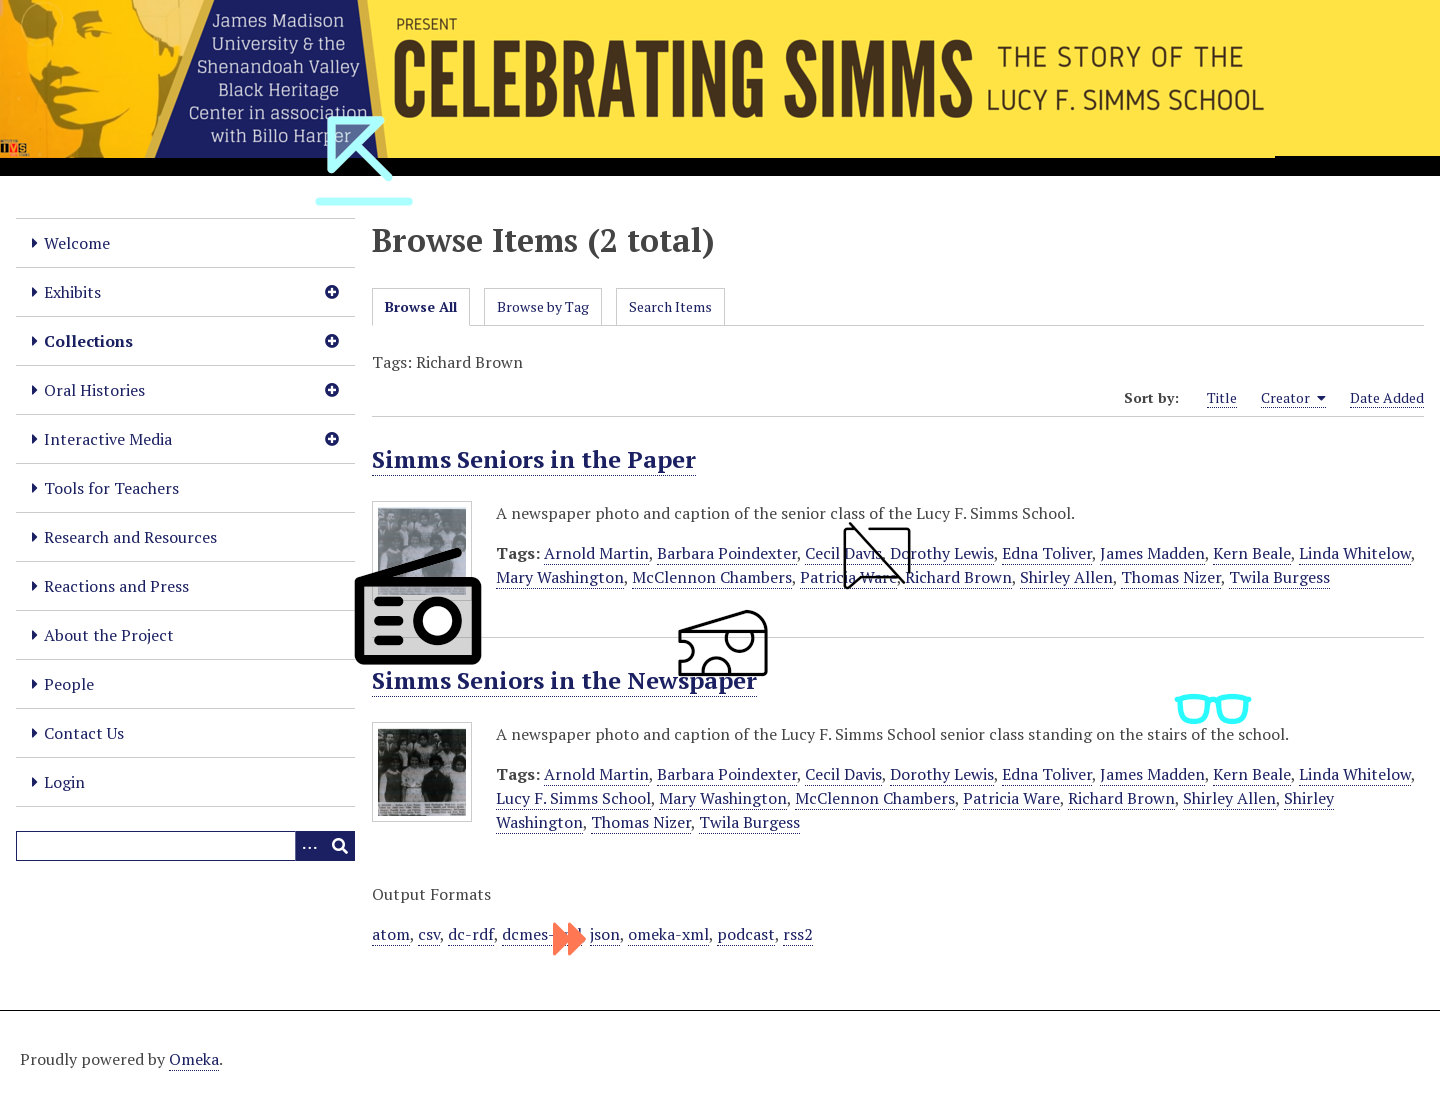 This screenshot has width=1440, height=1115. I want to click on mute or disable chat notifications, so click(877, 553).